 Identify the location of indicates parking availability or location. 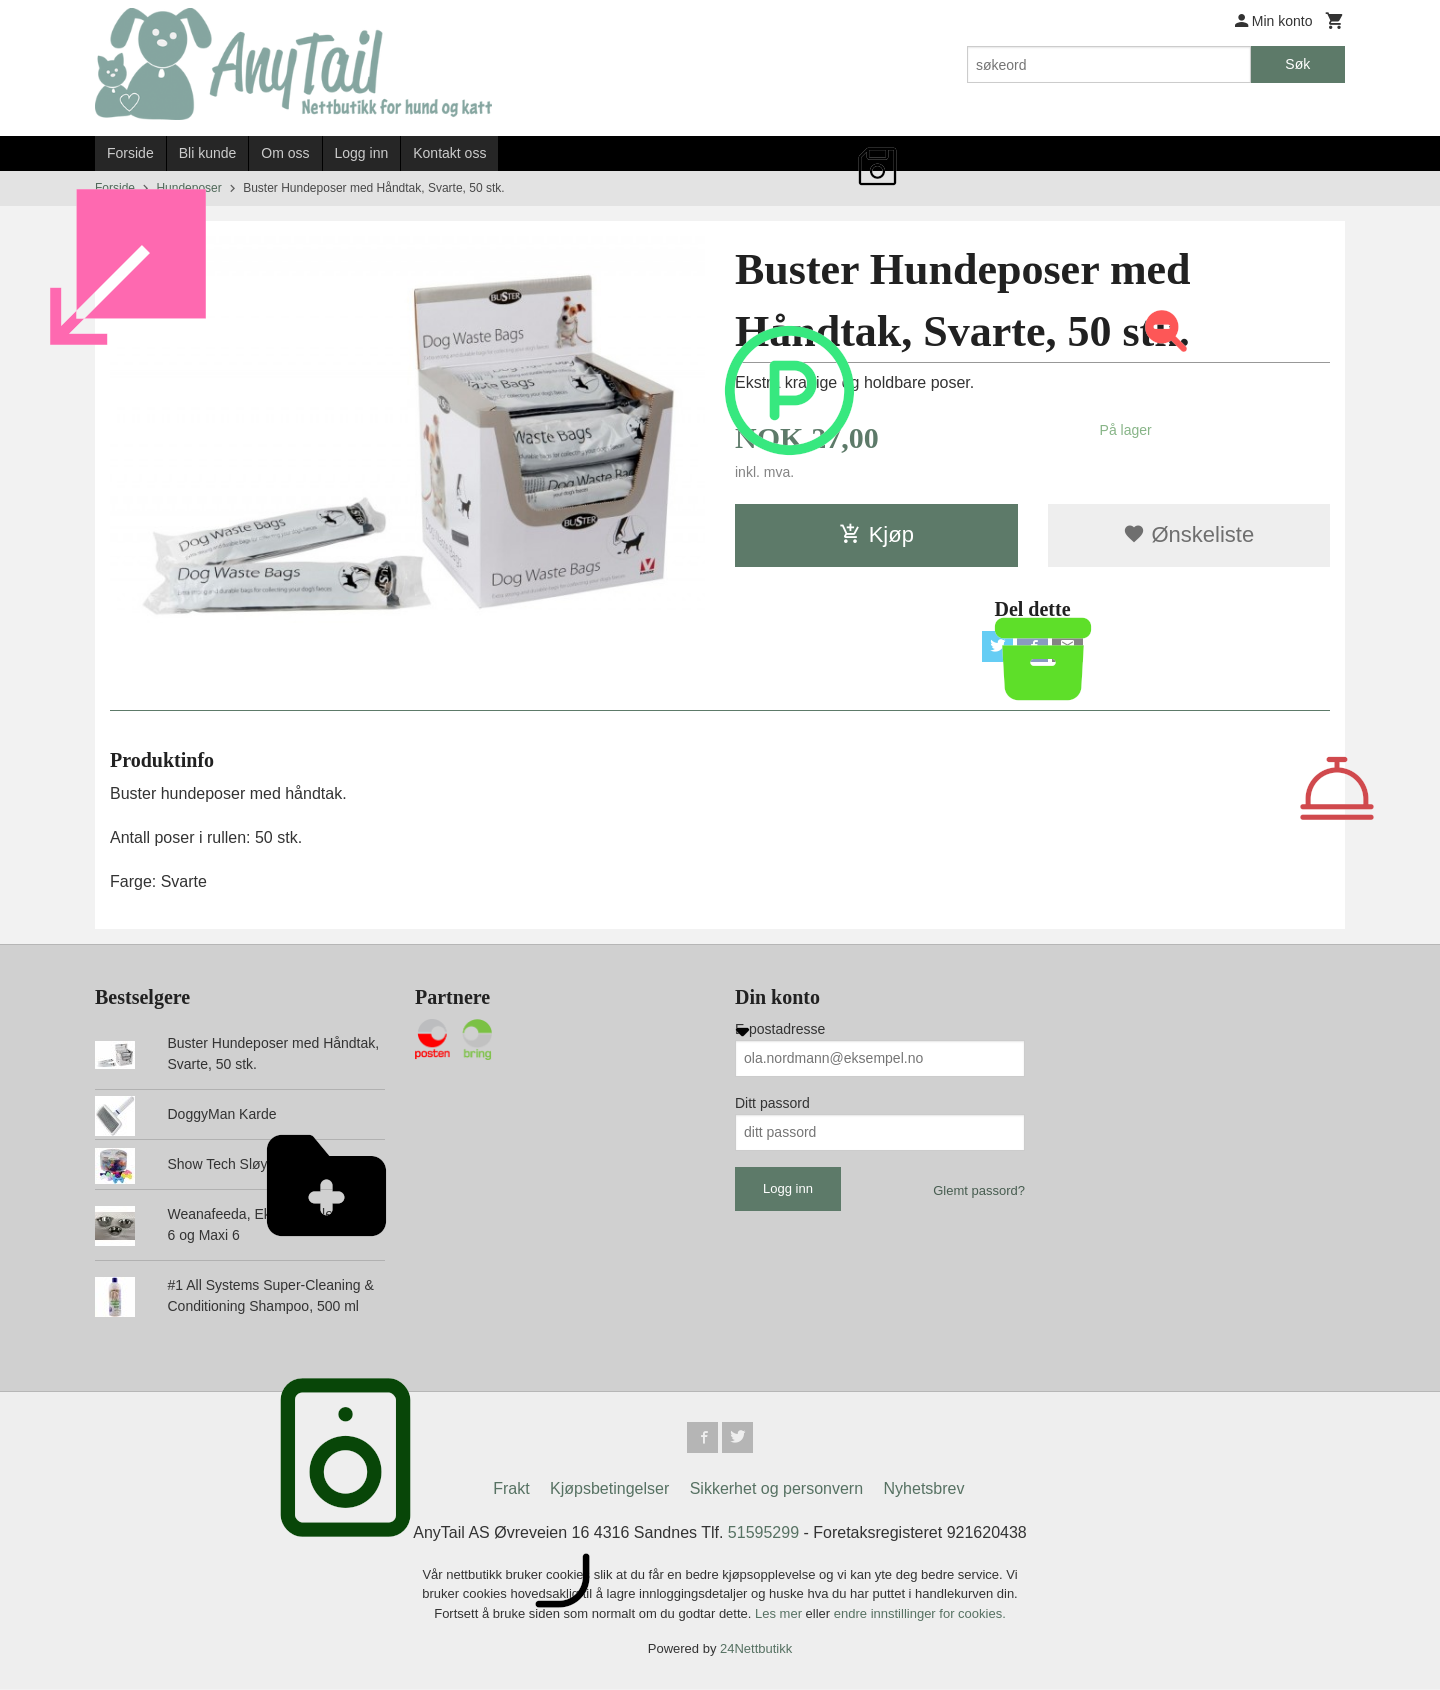
(789, 390).